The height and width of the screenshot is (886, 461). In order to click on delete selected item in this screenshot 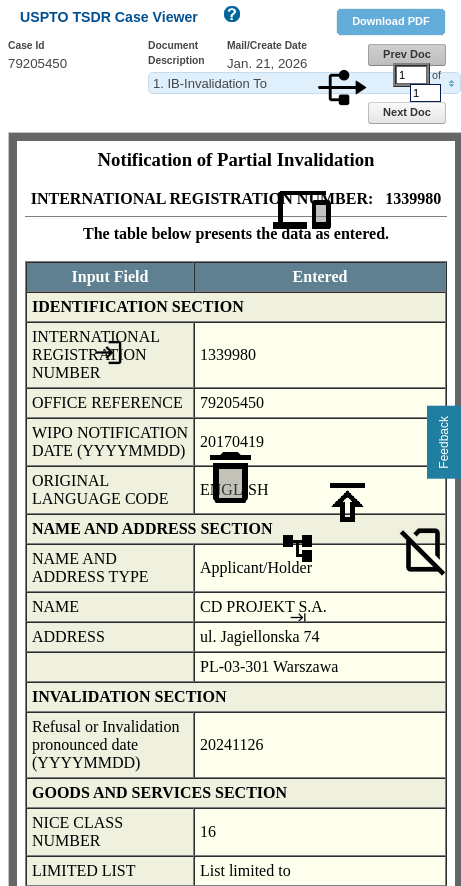, I will do `click(230, 477)`.